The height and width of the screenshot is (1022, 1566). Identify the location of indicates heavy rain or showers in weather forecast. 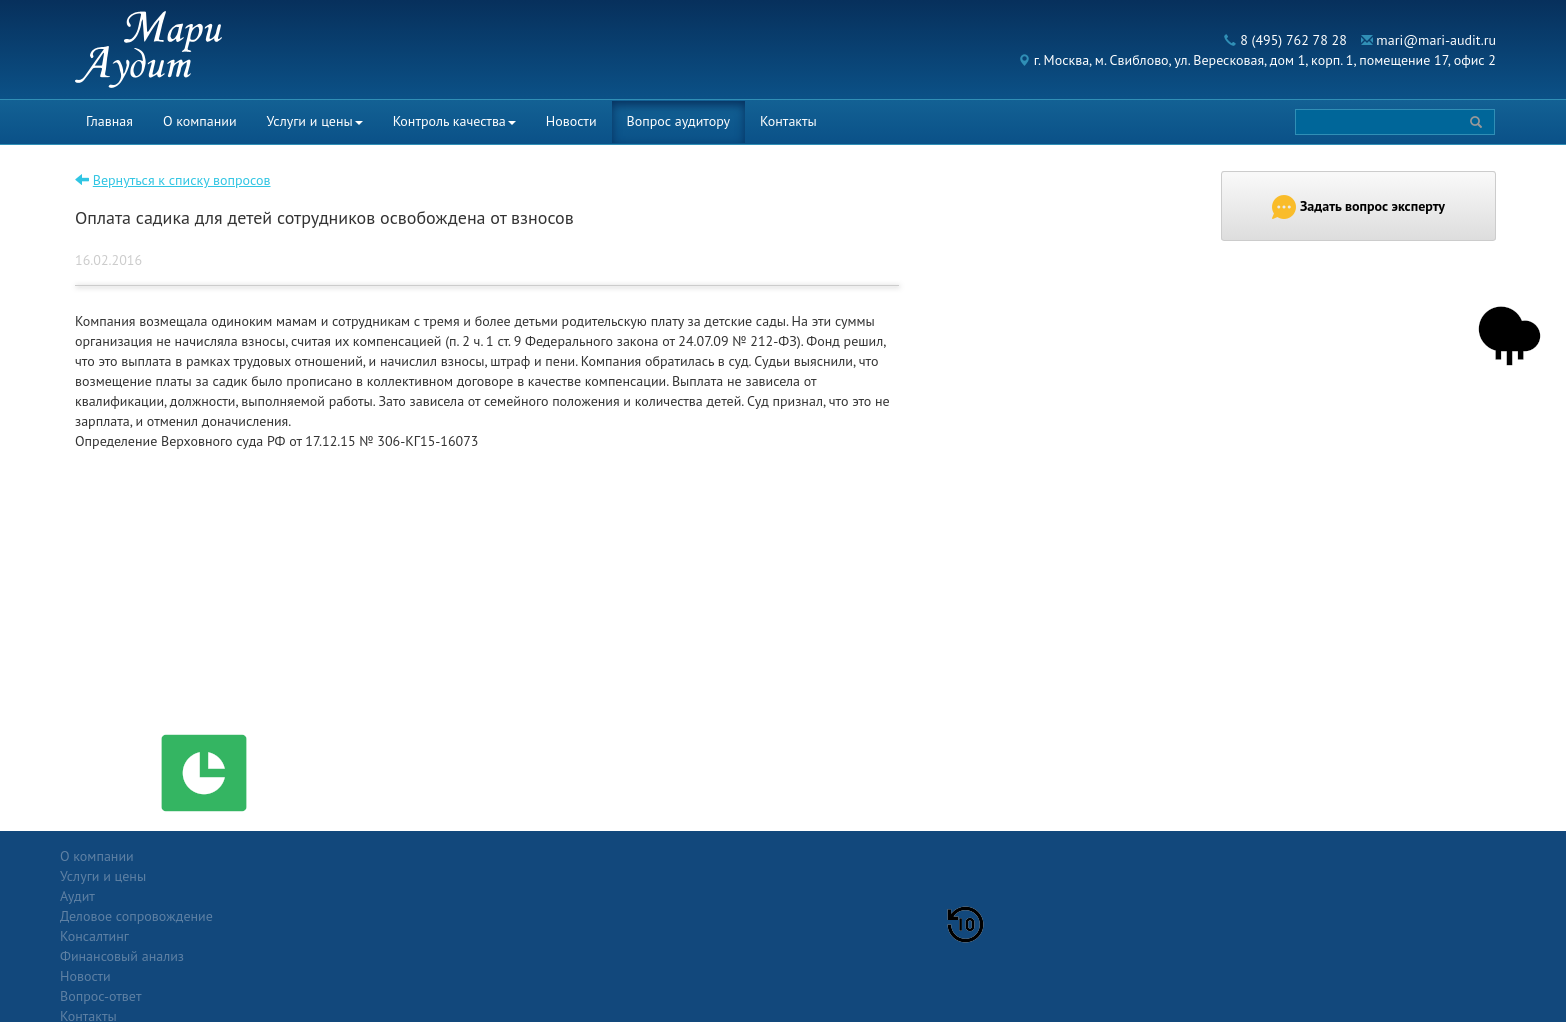
(1509, 334).